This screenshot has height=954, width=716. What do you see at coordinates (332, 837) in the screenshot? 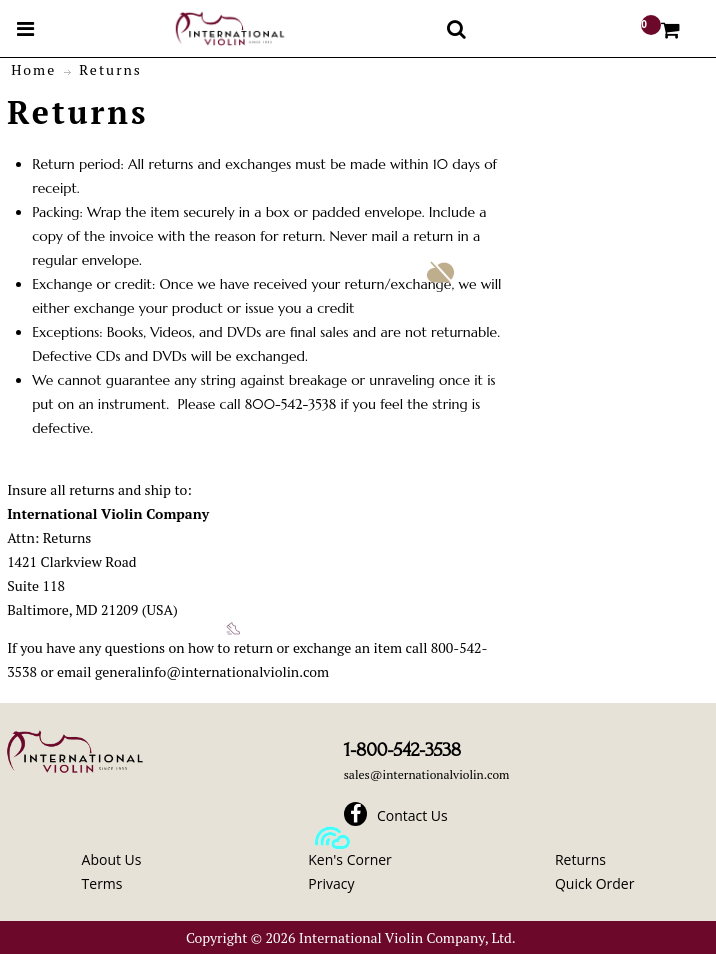
I see `view weather conditions` at bounding box center [332, 837].